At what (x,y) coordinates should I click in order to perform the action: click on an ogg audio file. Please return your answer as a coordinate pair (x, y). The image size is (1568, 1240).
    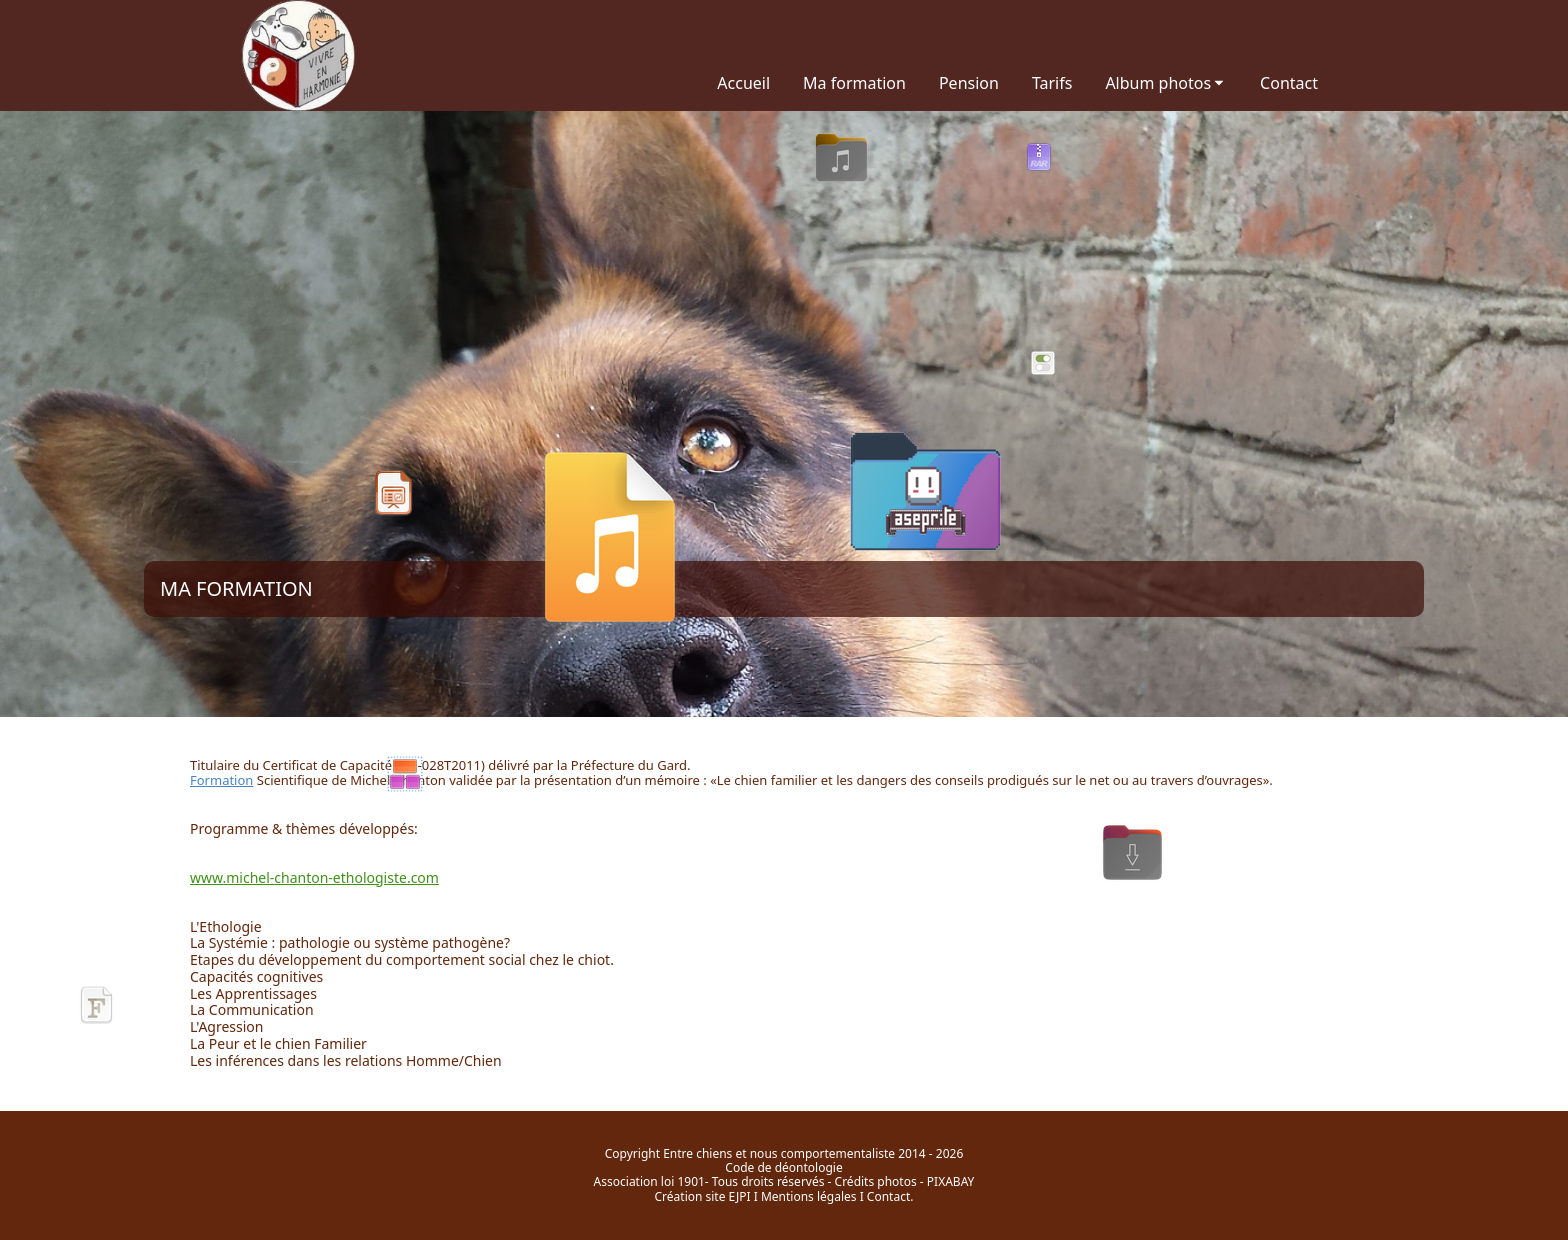
    Looking at the image, I should click on (610, 537).